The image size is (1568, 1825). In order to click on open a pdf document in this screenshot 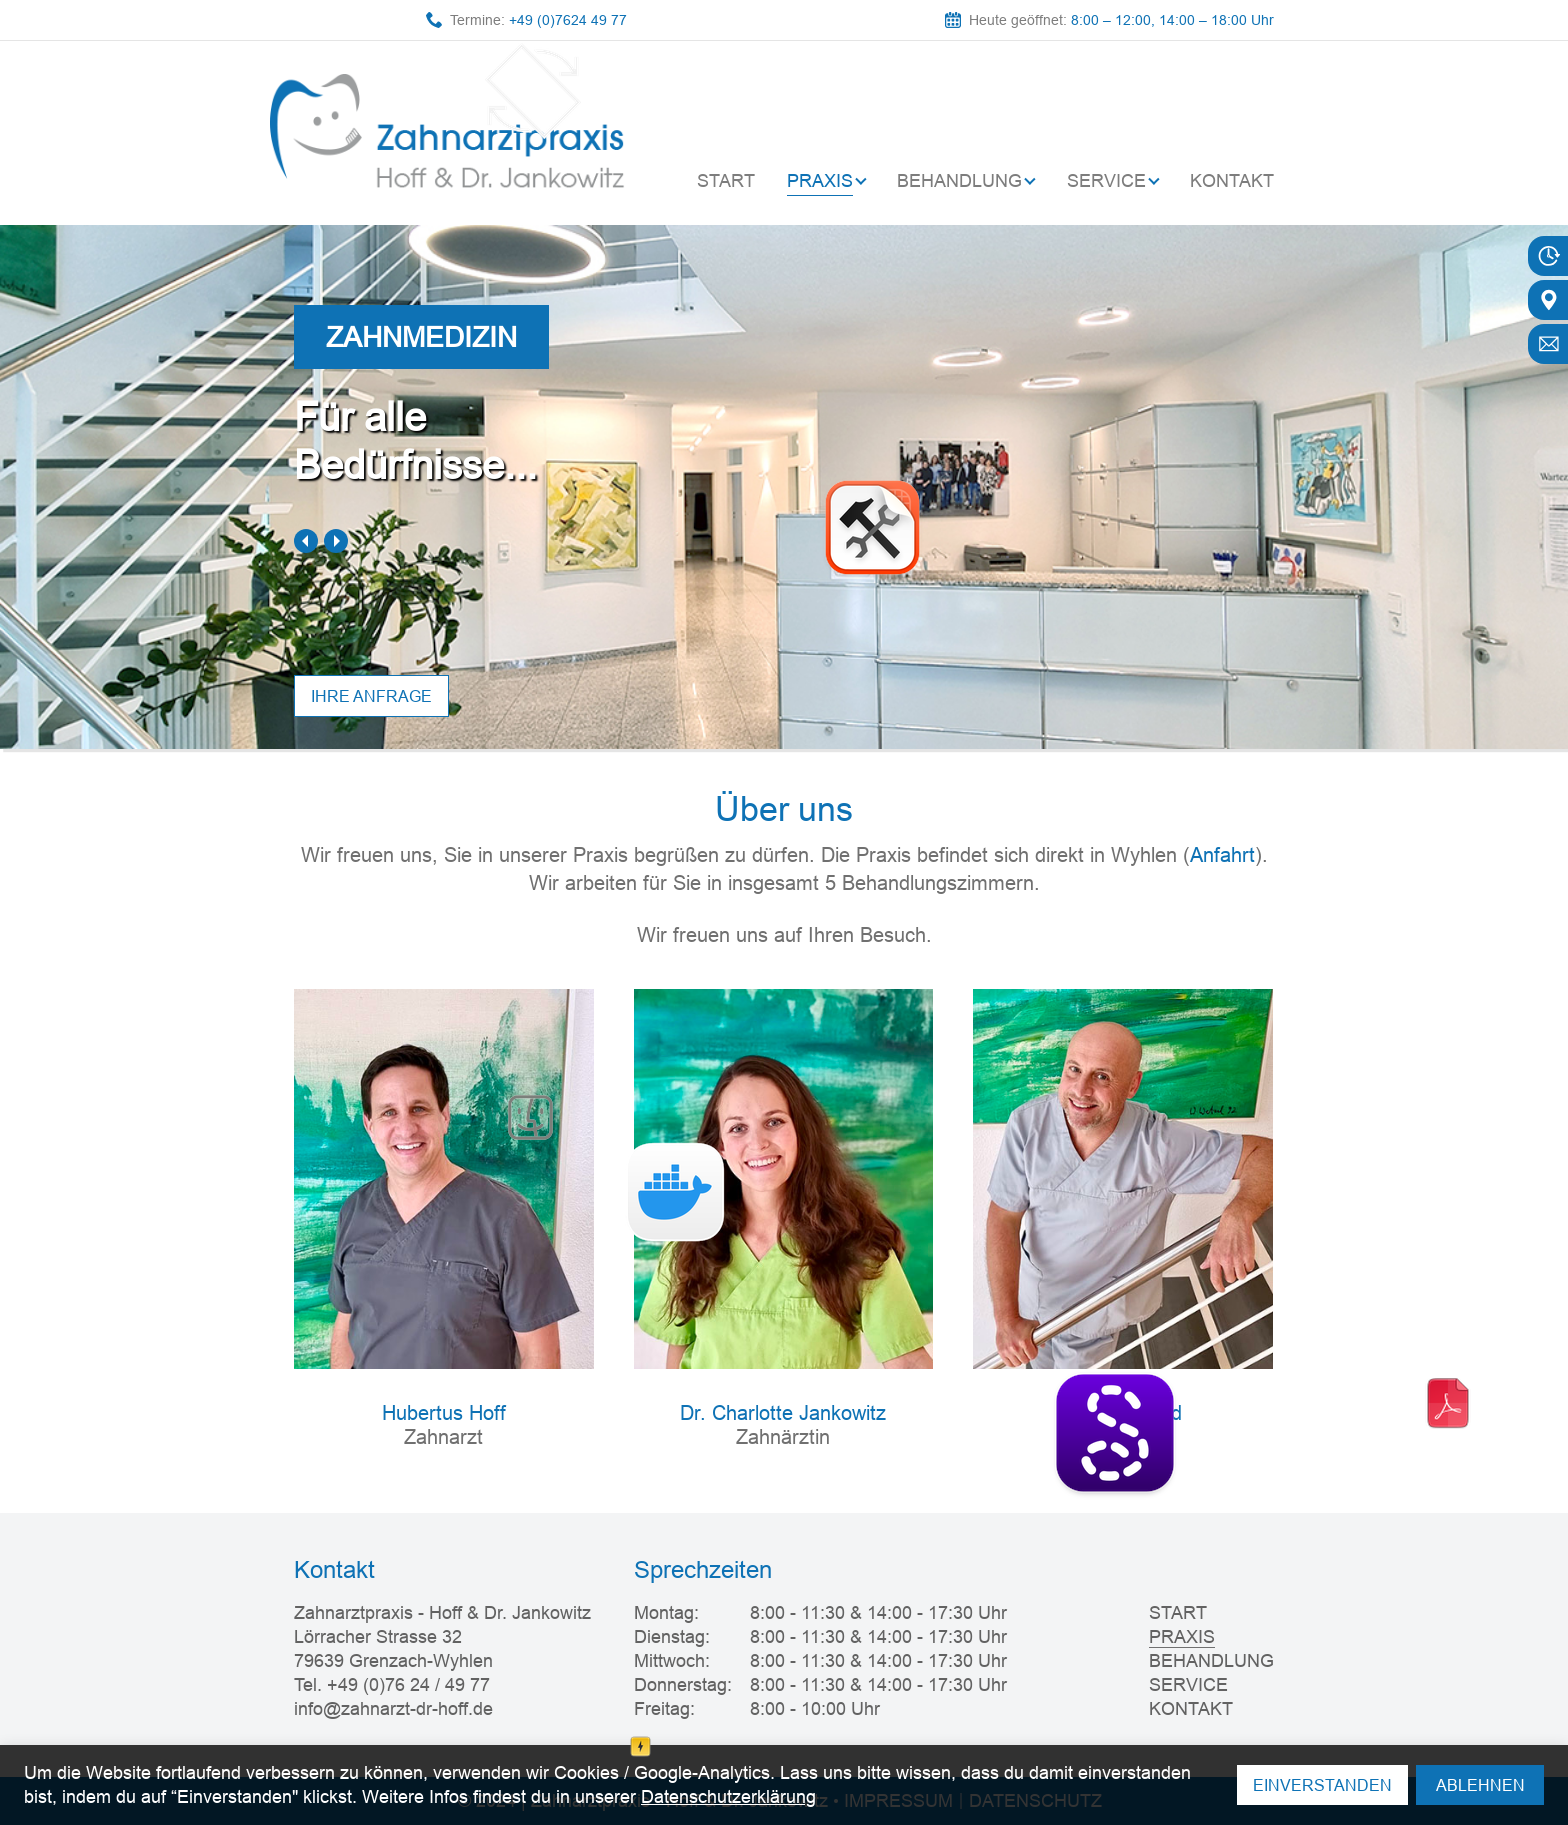, I will do `click(1448, 1403)`.